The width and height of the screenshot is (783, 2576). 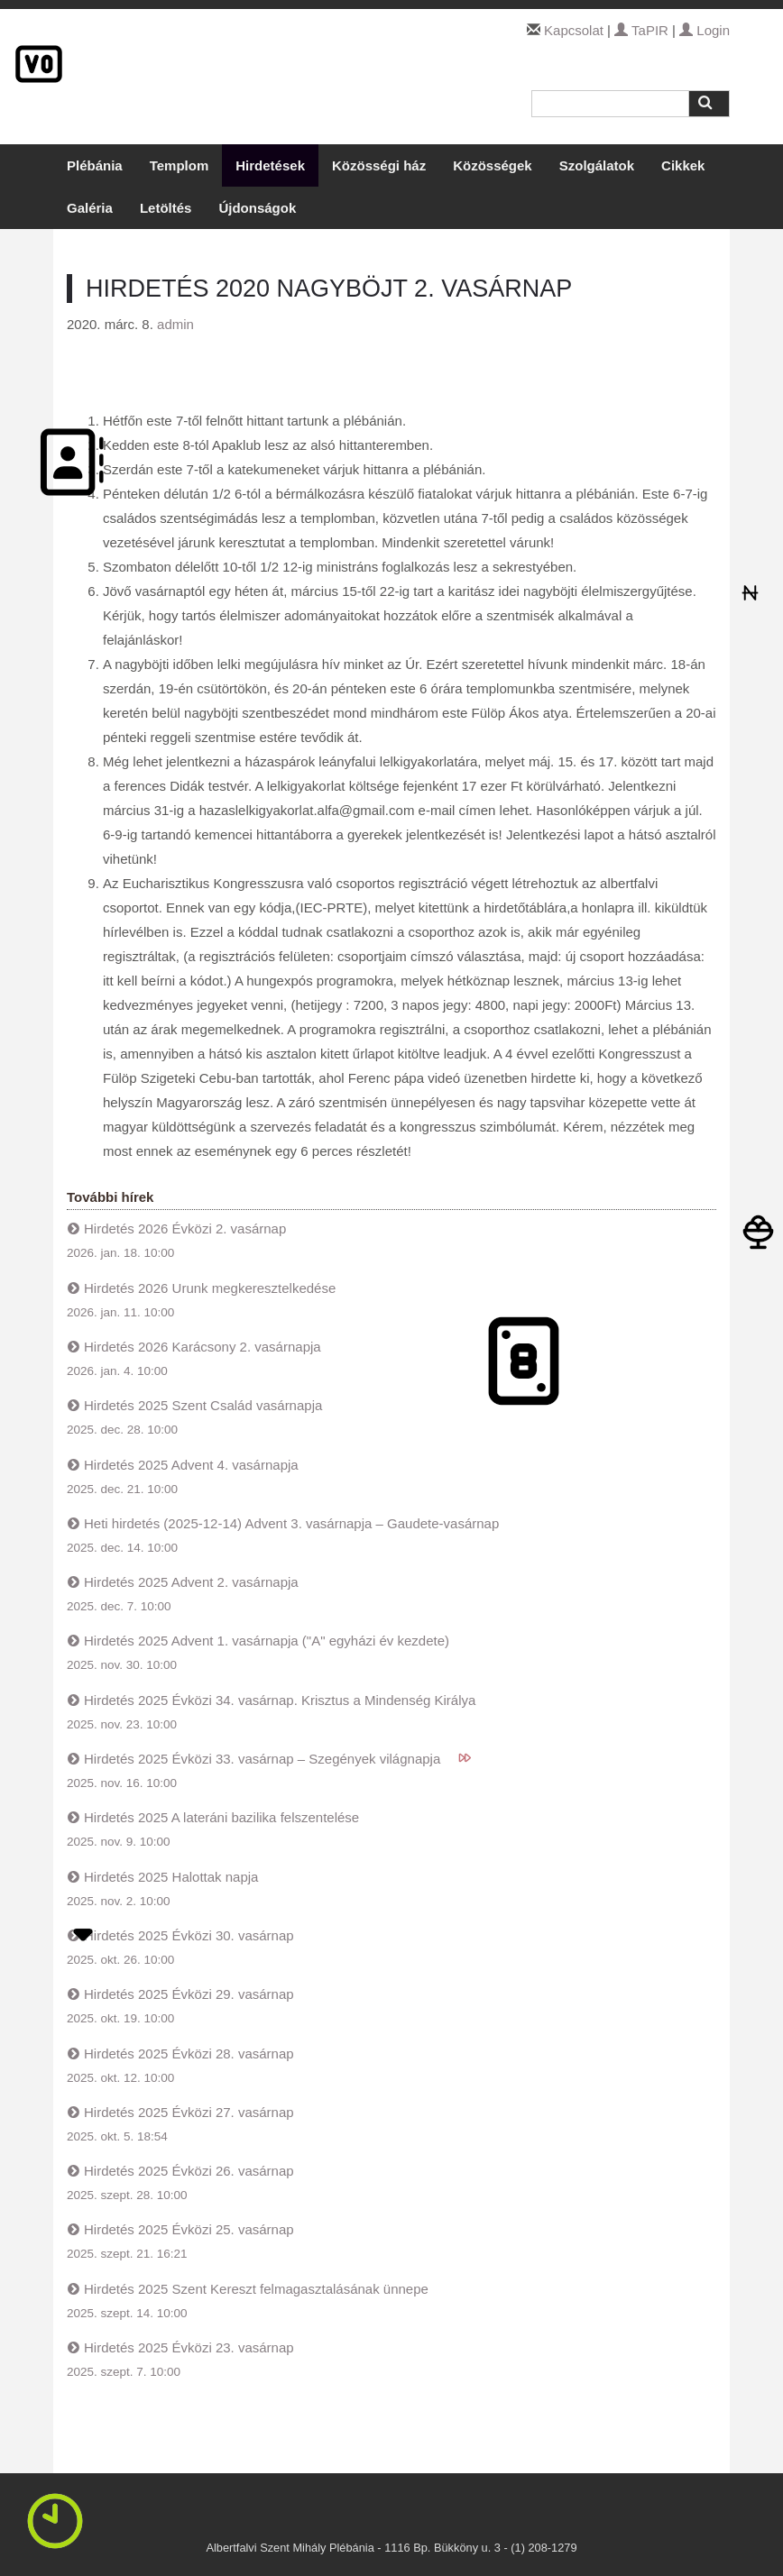 What do you see at coordinates (464, 1757) in the screenshot?
I see `fast forward media playback` at bounding box center [464, 1757].